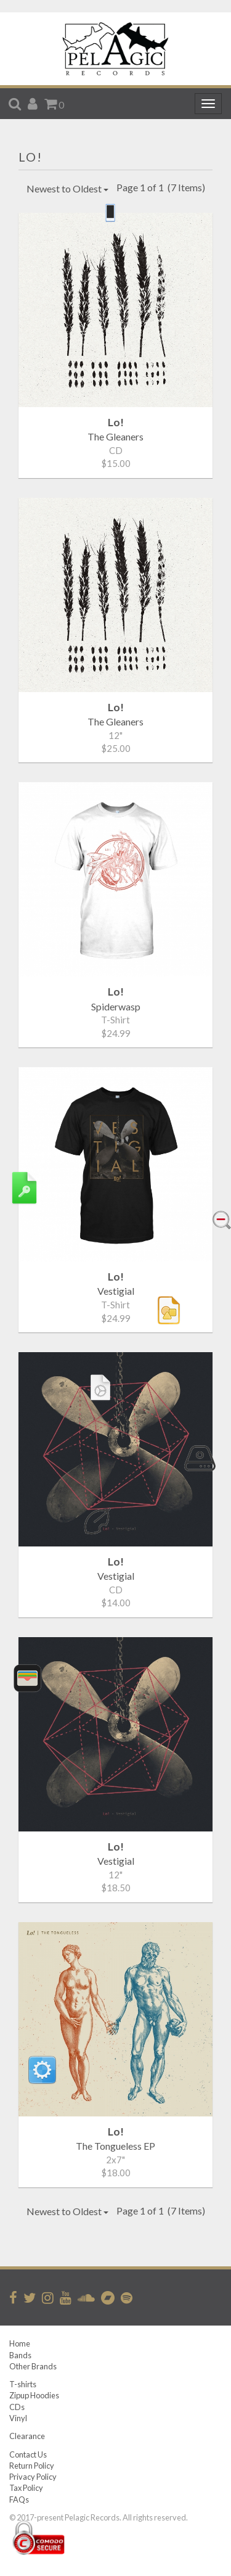  What do you see at coordinates (200, 1457) in the screenshot?
I see `indicates a firewire-connected hard drive` at bounding box center [200, 1457].